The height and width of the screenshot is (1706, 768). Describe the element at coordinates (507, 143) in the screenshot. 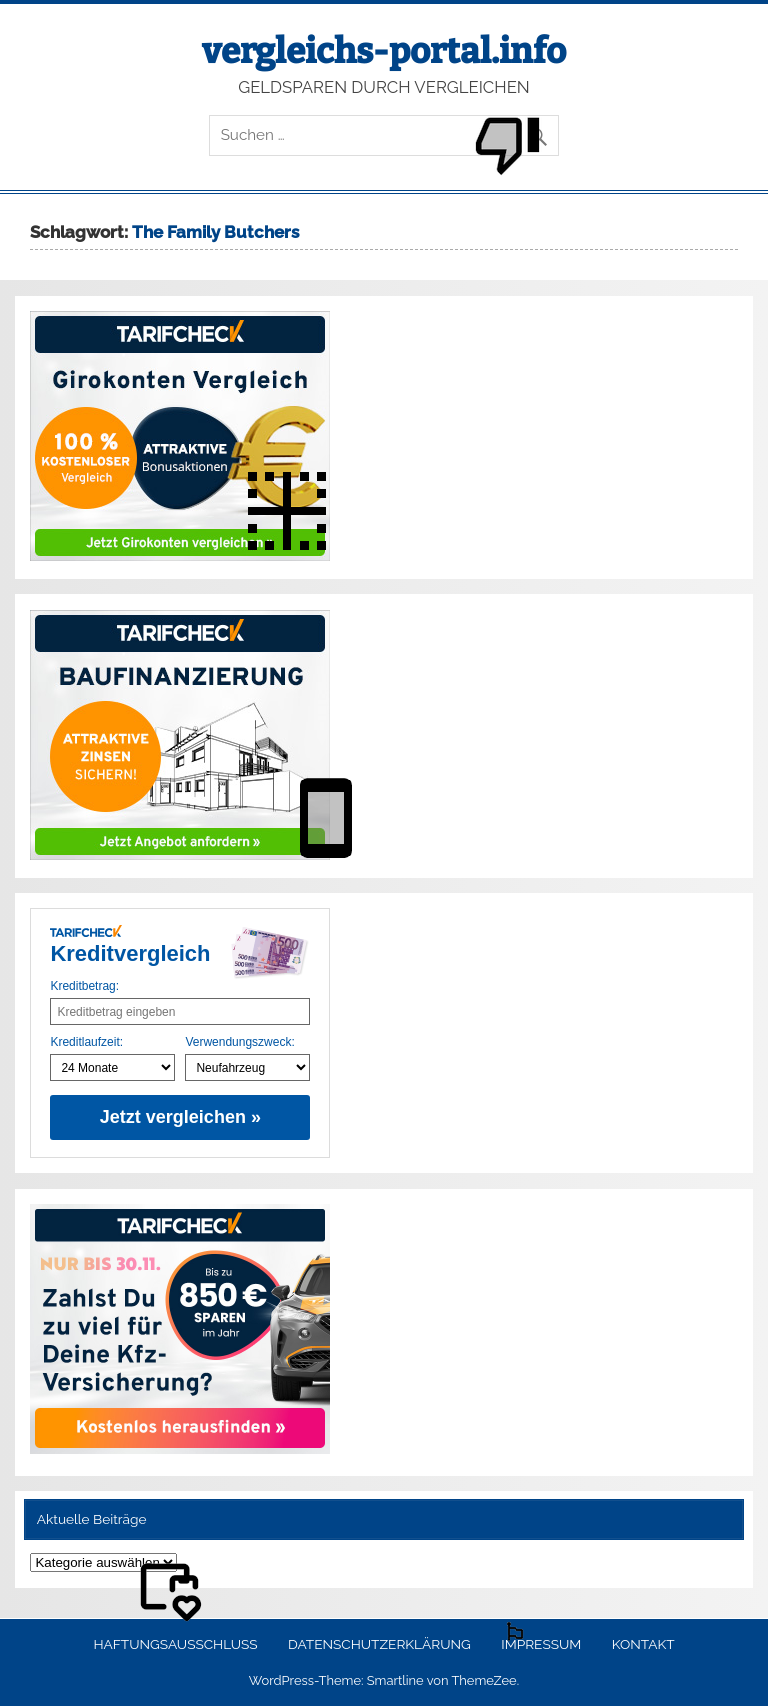

I see `dislike or downvote content` at that location.